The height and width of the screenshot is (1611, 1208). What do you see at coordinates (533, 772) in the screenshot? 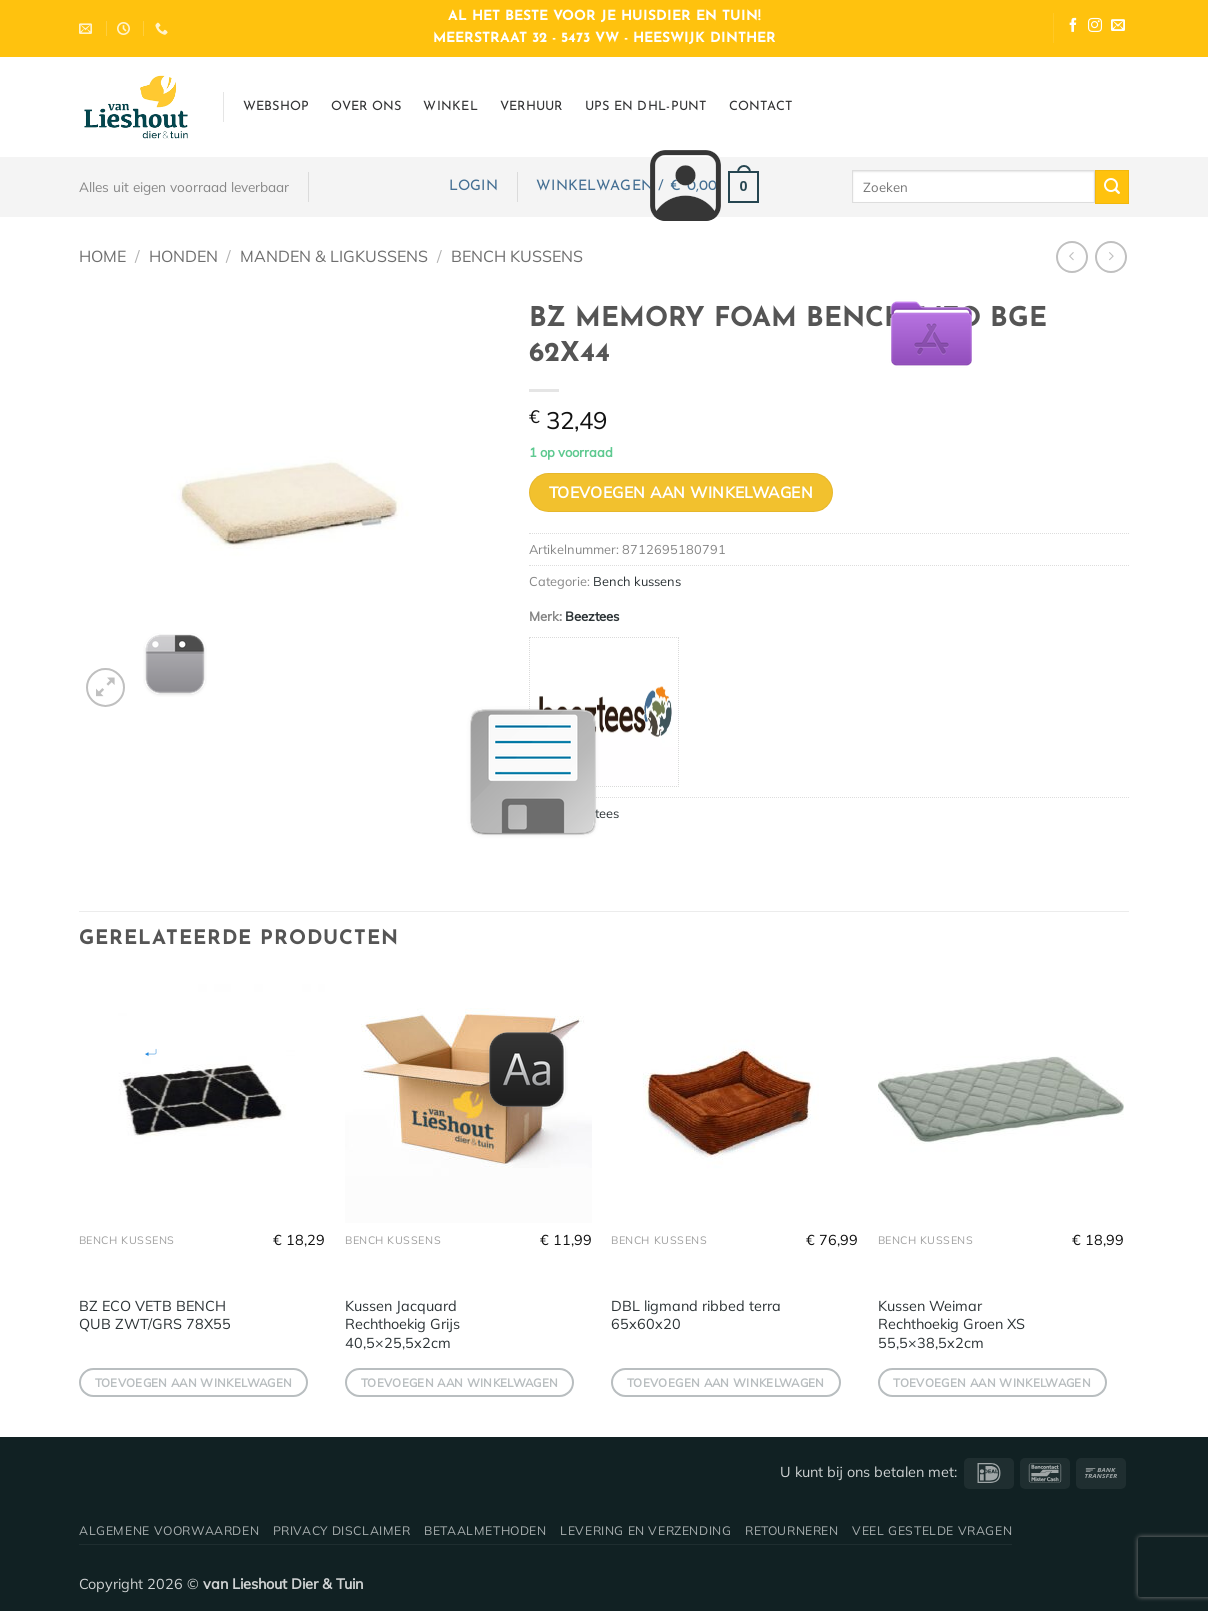
I see `save file or document` at bounding box center [533, 772].